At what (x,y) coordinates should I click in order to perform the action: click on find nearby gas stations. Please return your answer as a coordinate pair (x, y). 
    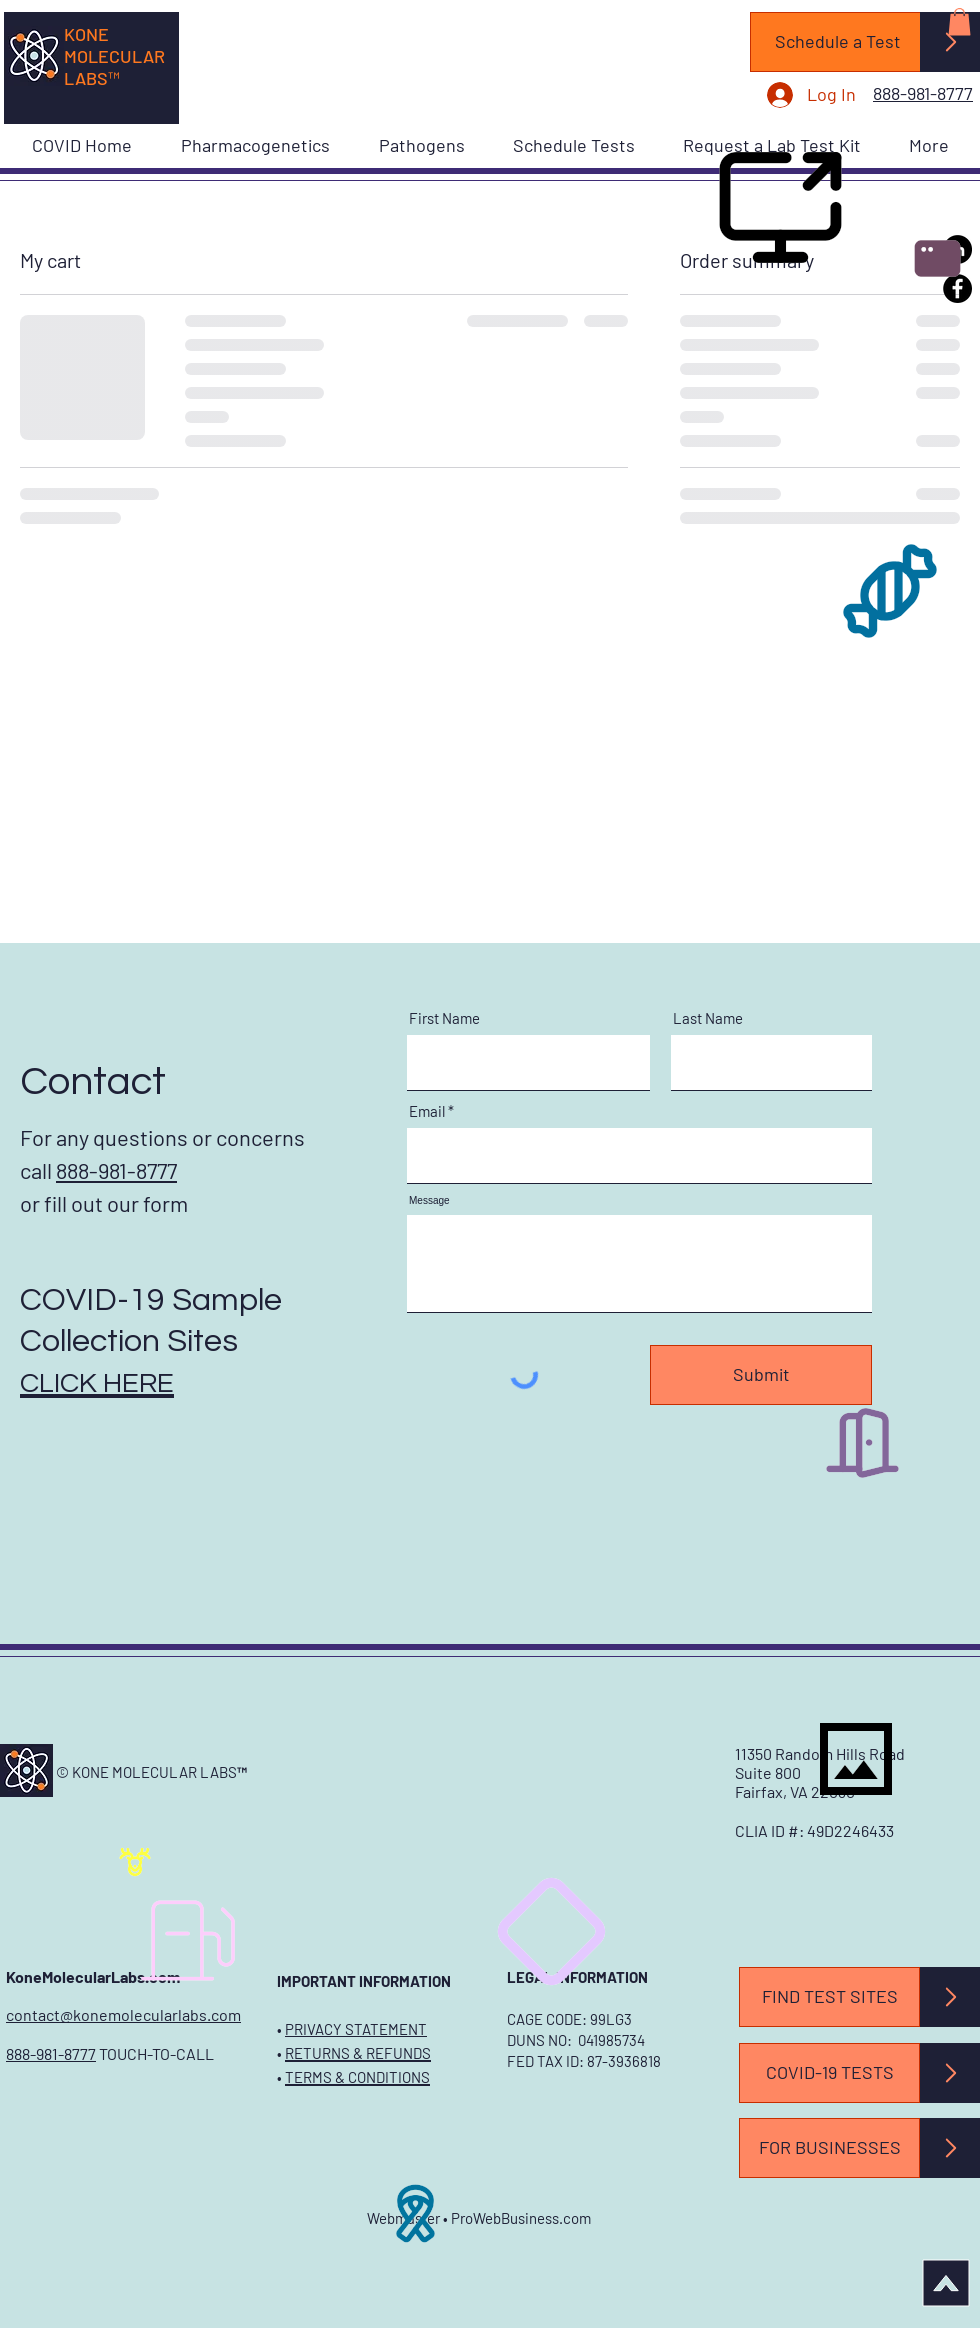
    Looking at the image, I should click on (184, 1940).